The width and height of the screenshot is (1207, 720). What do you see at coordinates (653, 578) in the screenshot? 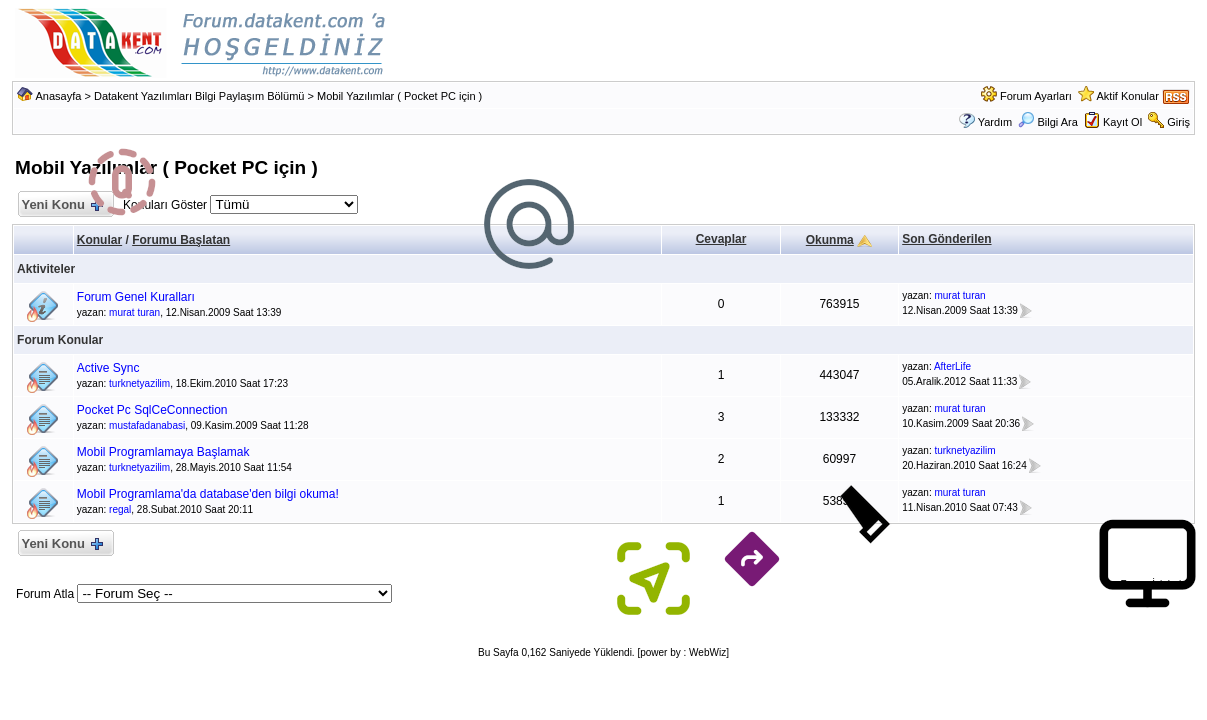
I see `scan to detect current location` at bounding box center [653, 578].